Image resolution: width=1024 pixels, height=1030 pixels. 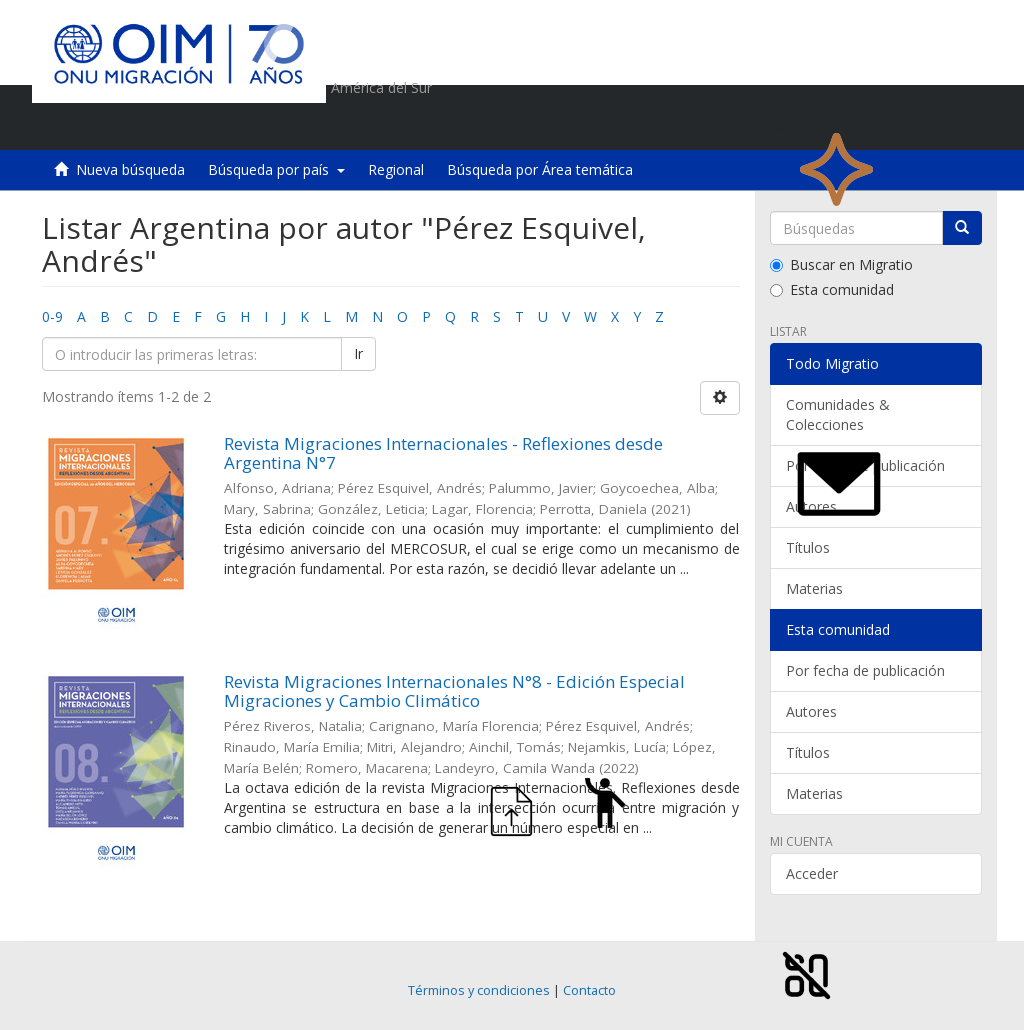 I want to click on indicates AI-generated or enhanced content, so click(x=836, y=169).